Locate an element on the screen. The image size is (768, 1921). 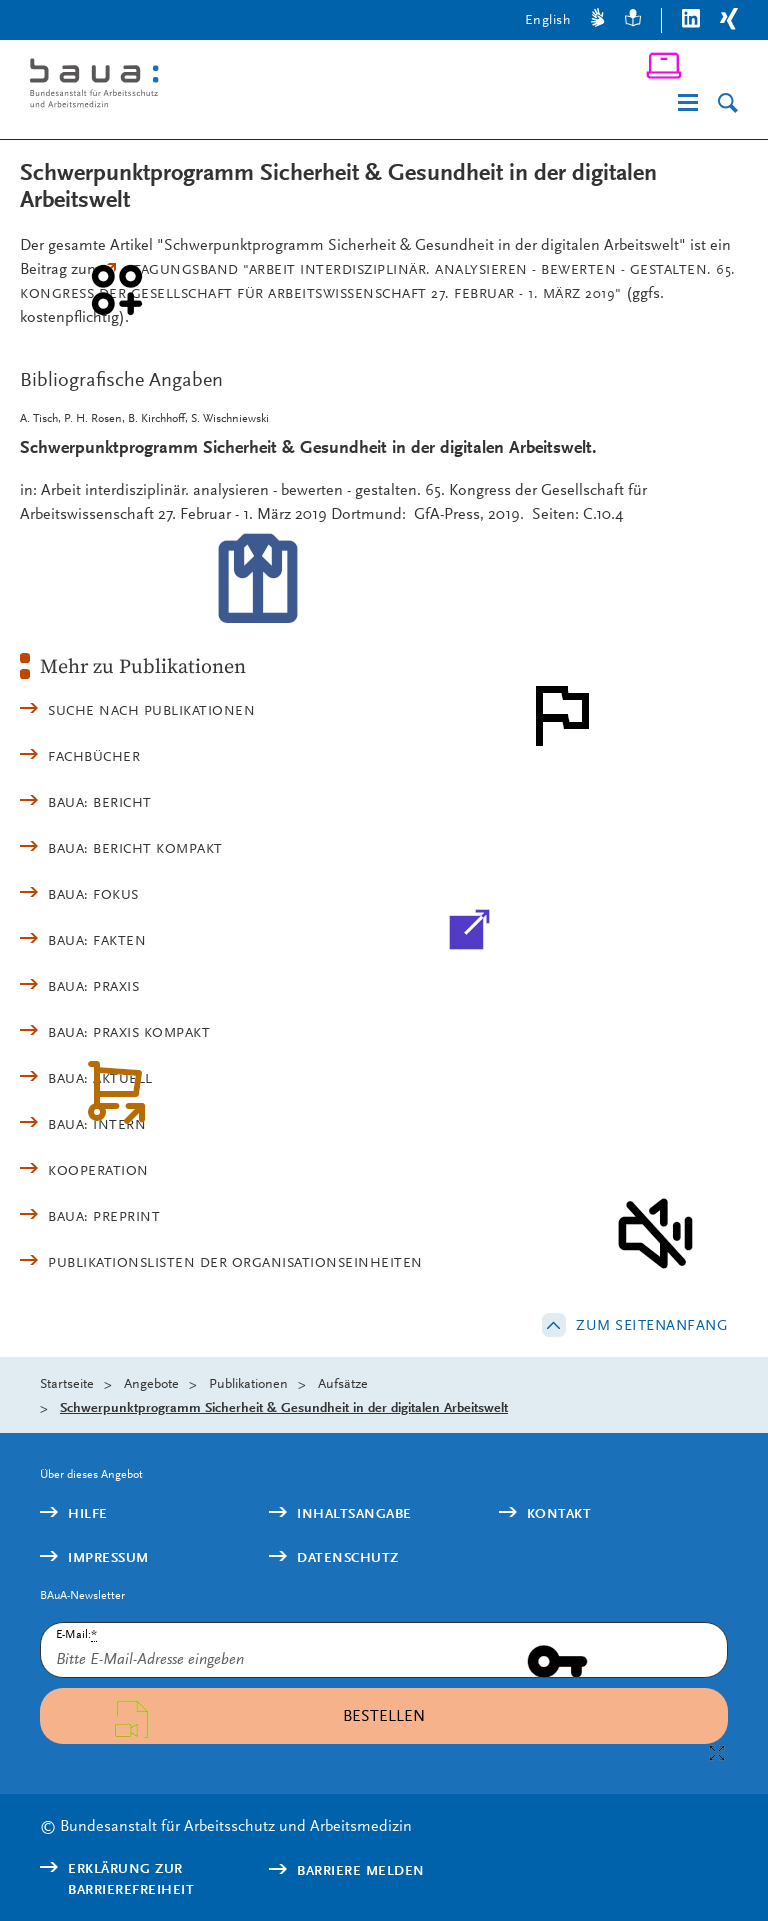
switch to desktop view is located at coordinates (664, 65).